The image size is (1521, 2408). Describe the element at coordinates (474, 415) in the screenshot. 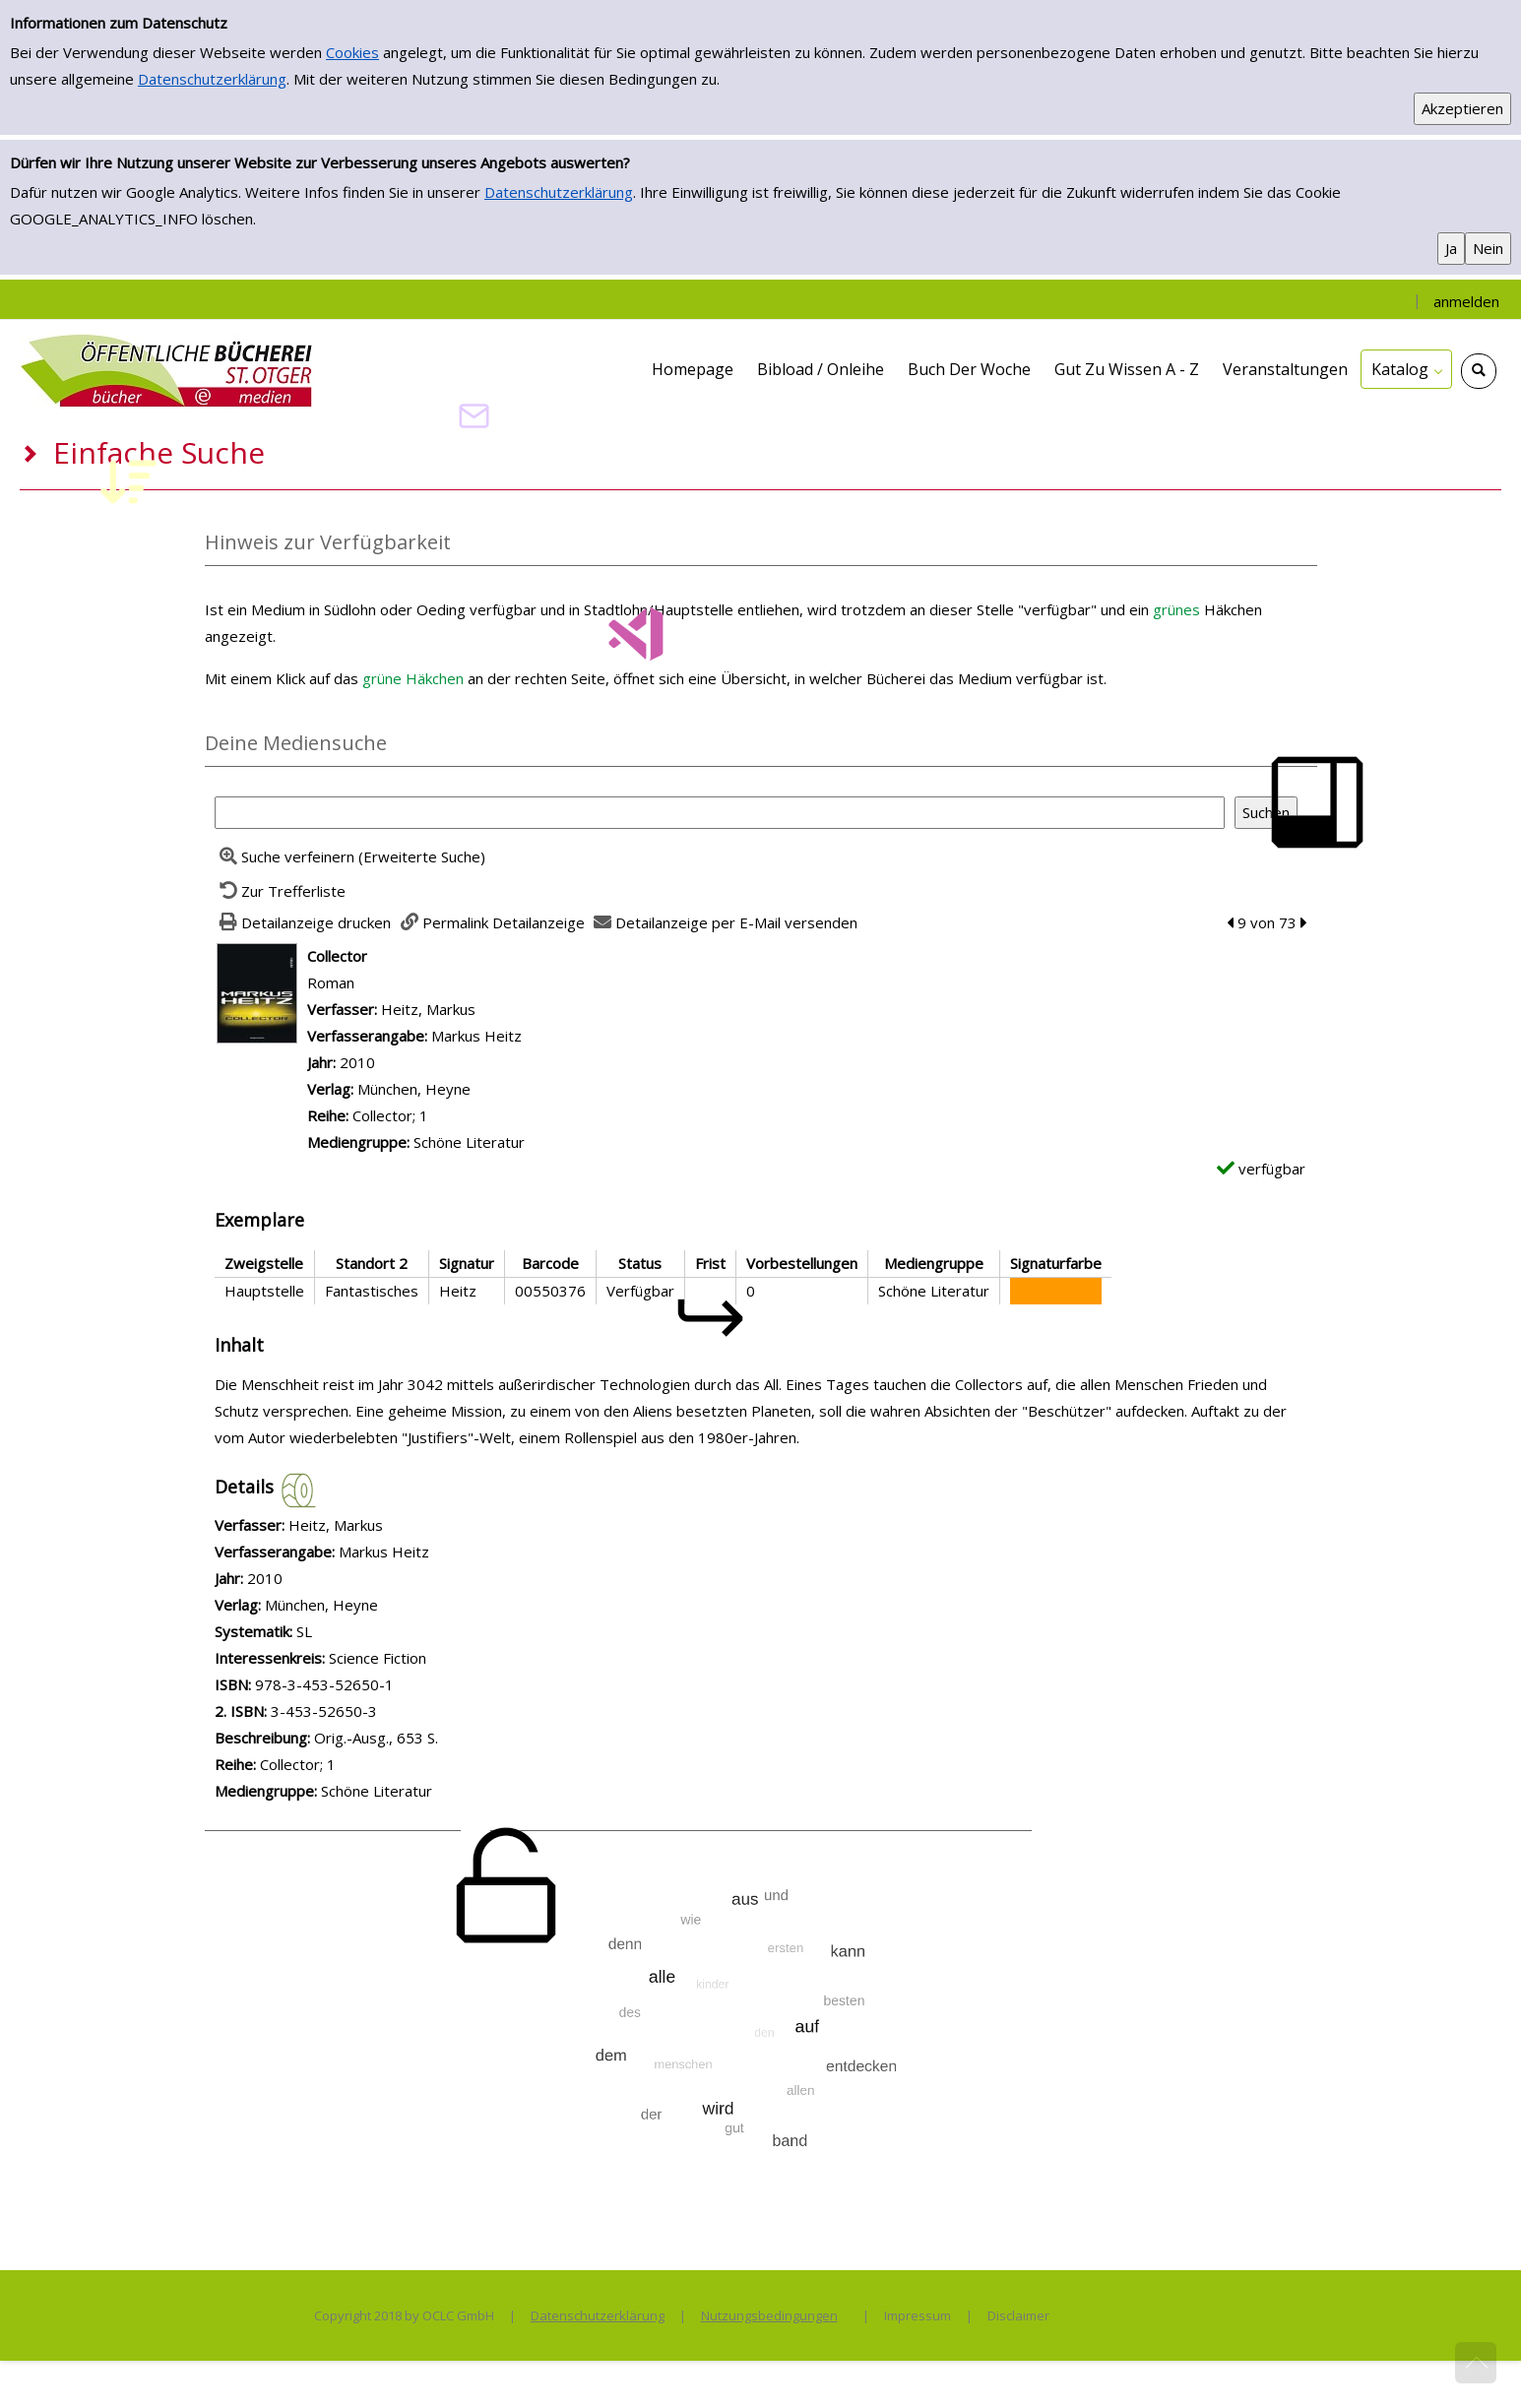

I see `open your email inbox` at that location.